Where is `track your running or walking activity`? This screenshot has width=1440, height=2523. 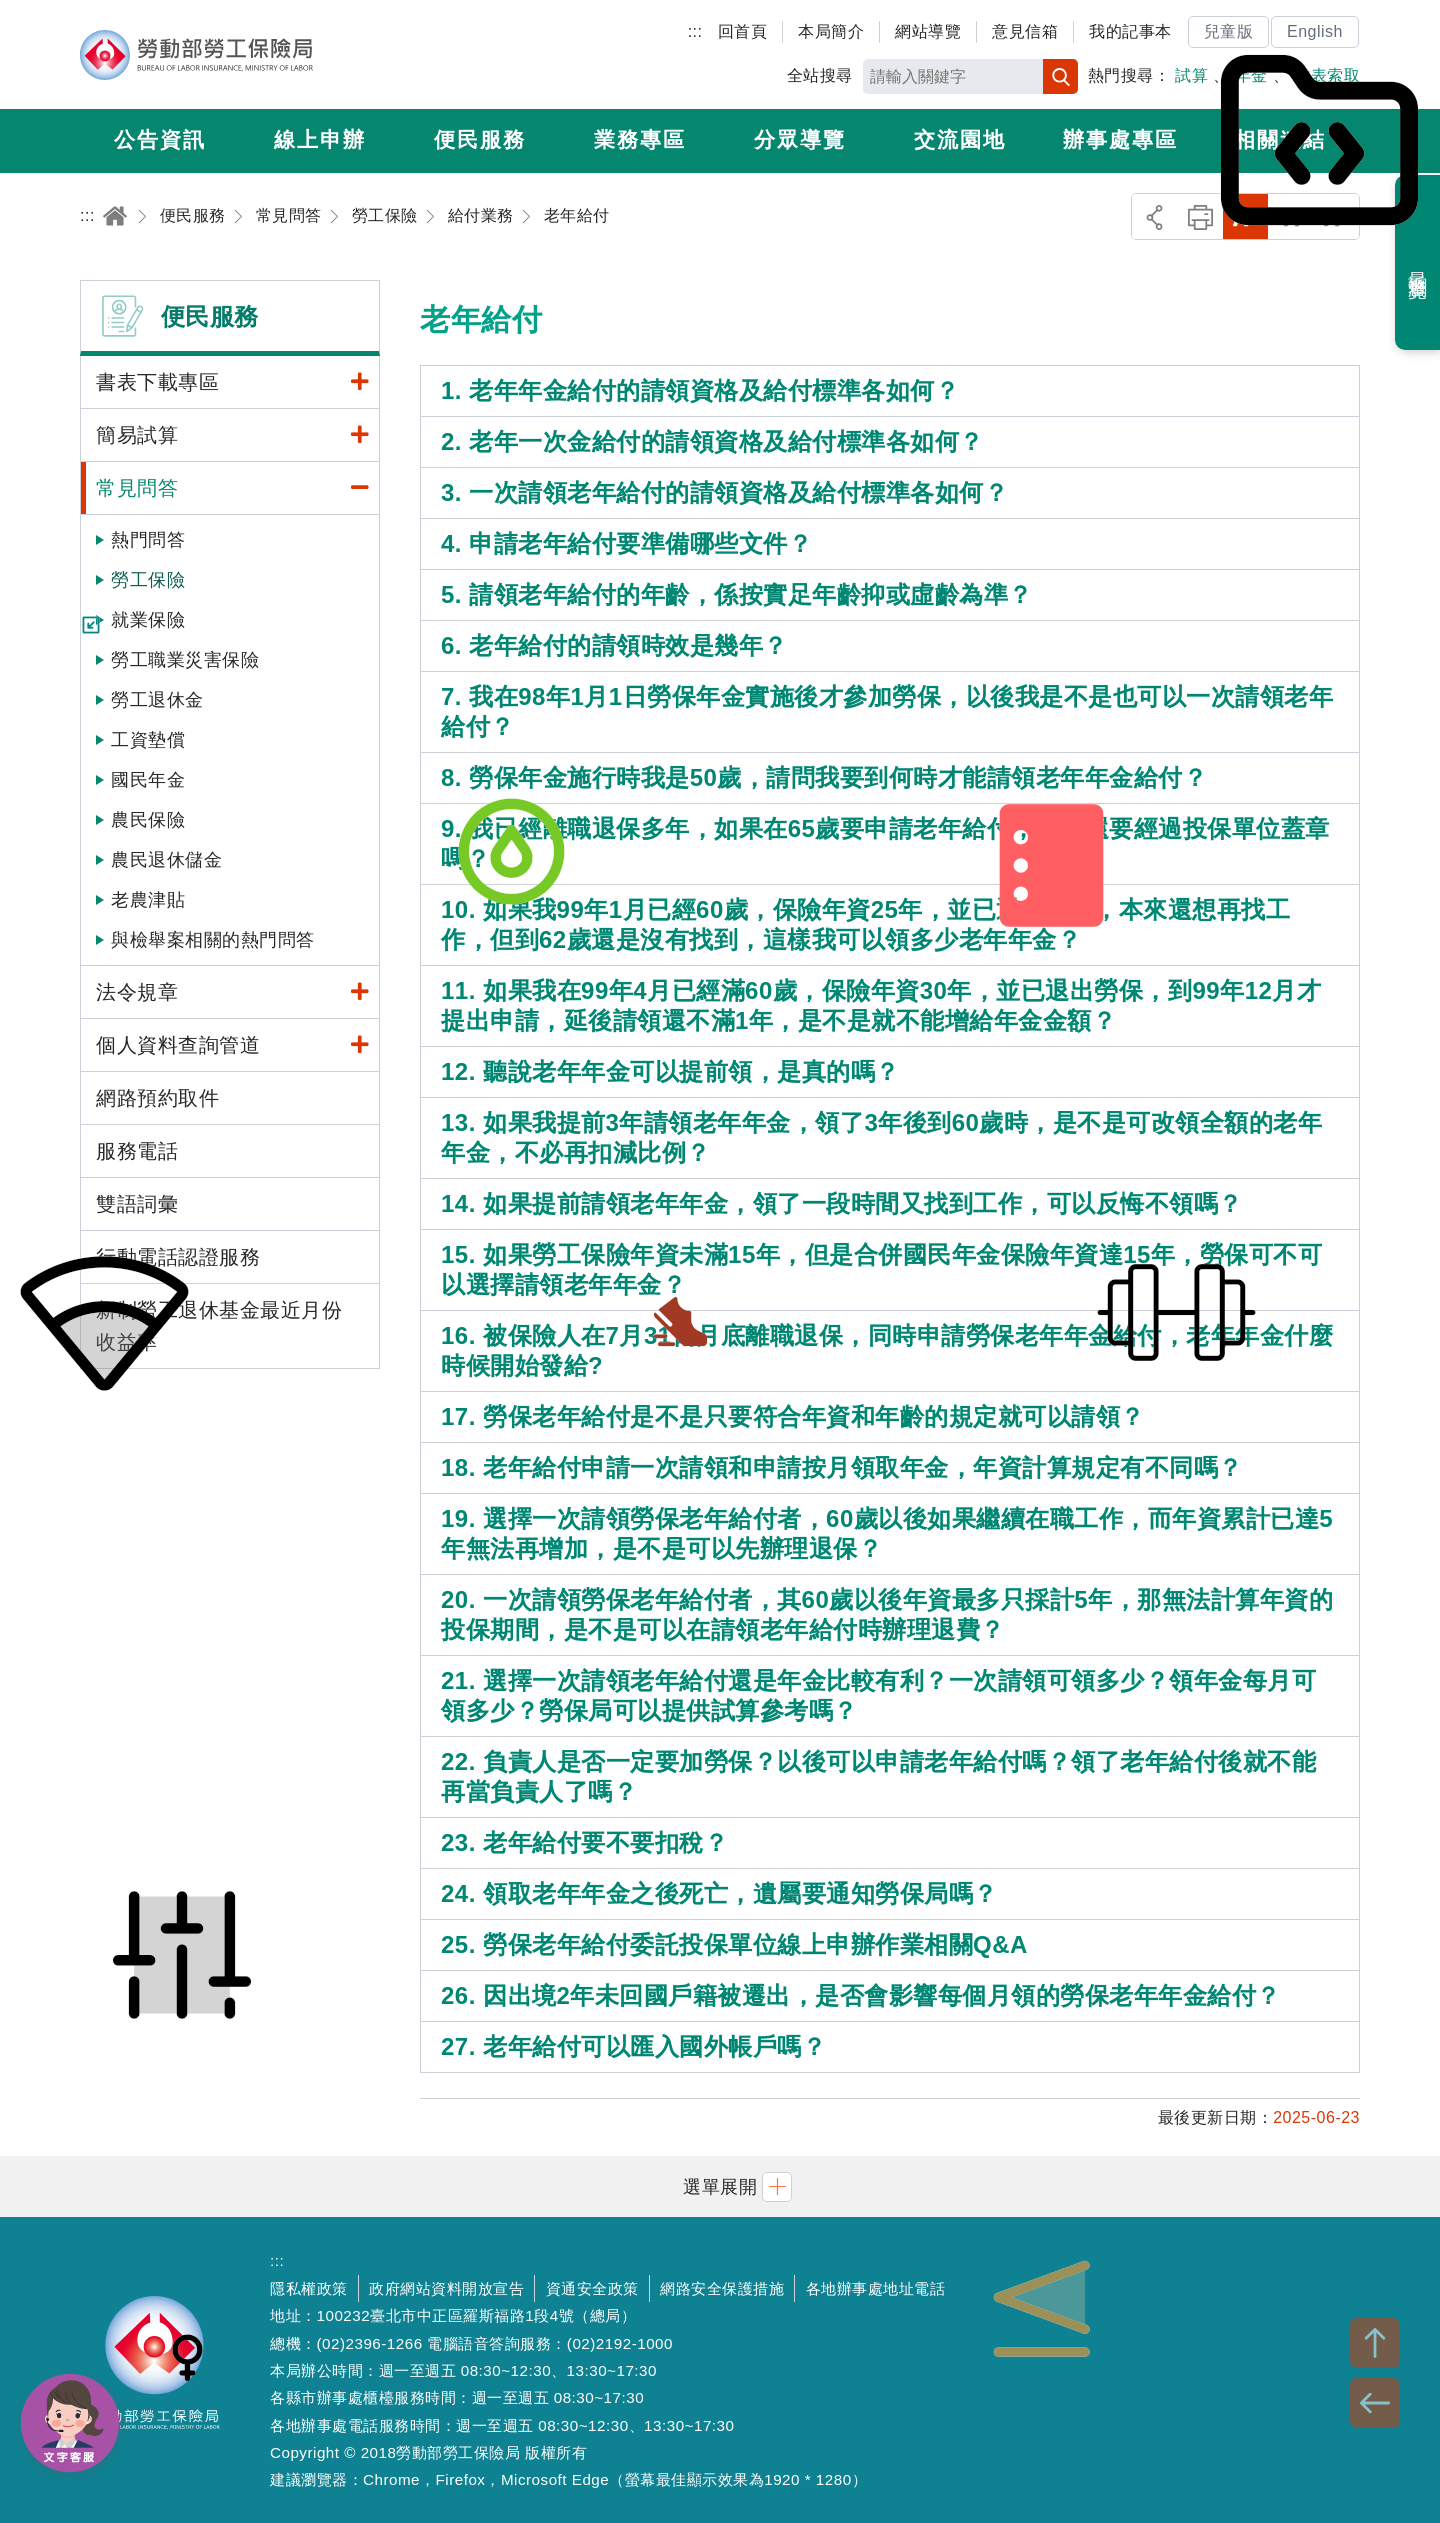
track your running or walking activity is located at coordinates (679, 1324).